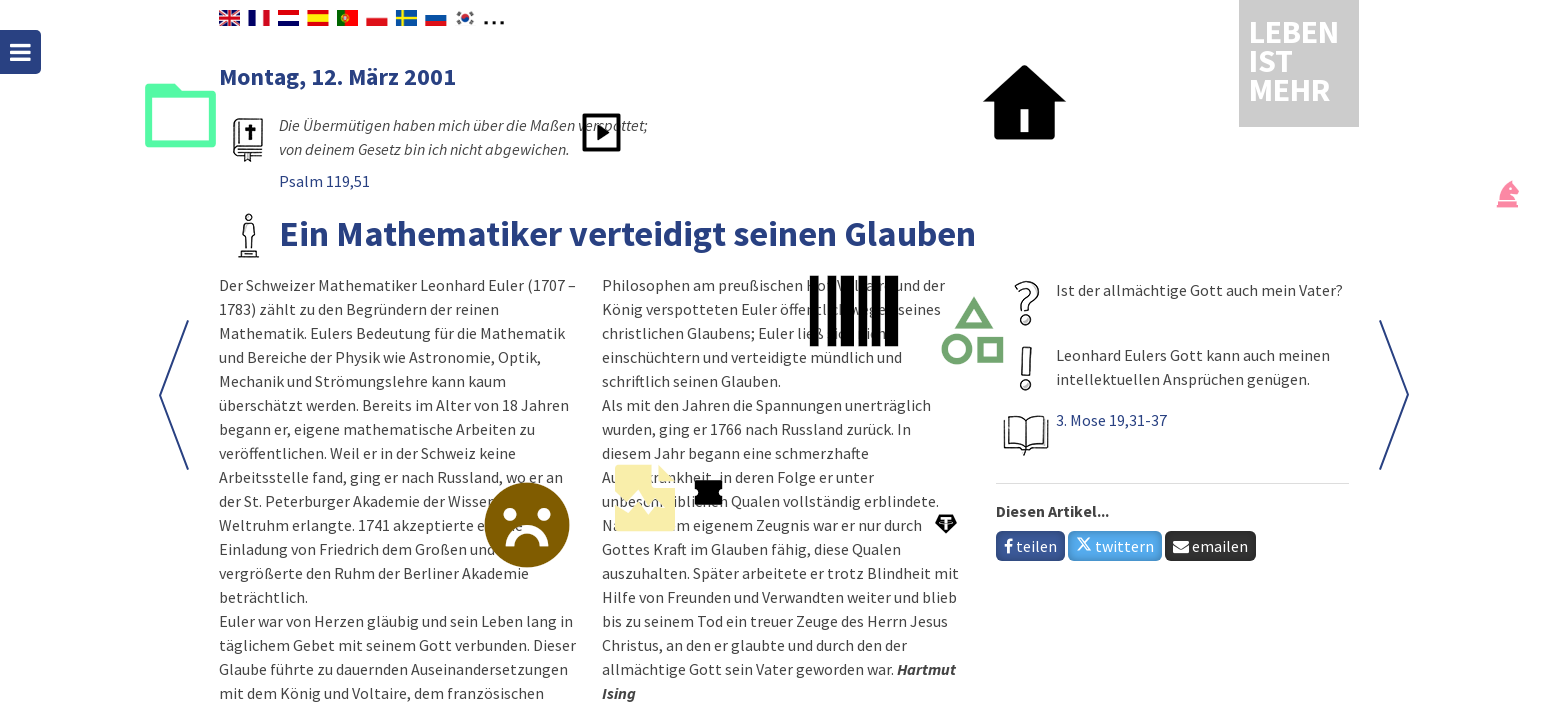  What do you see at coordinates (180, 115) in the screenshot?
I see `open folder to view files` at bounding box center [180, 115].